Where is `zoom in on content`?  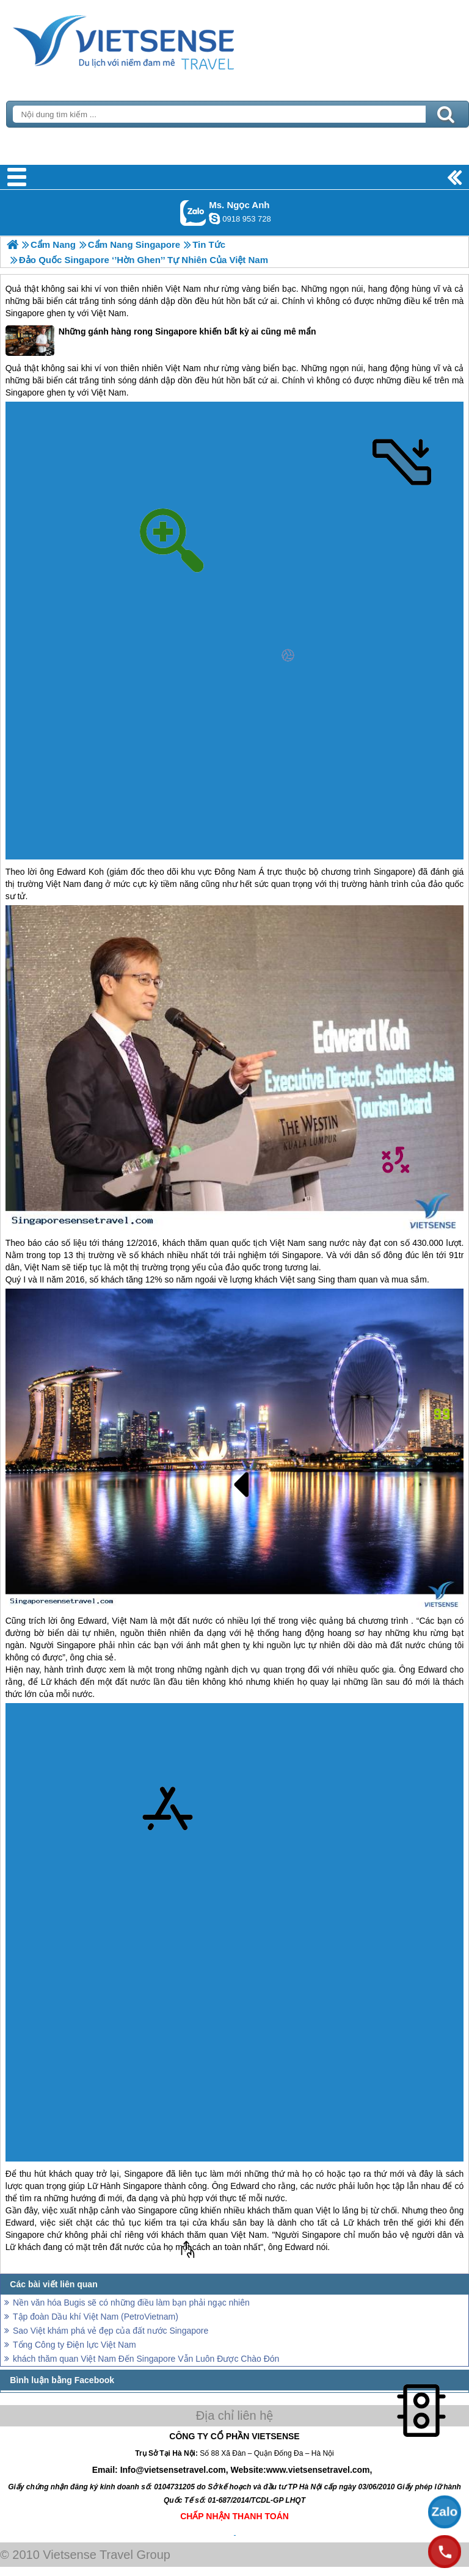 zoom in on content is located at coordinates (173, 541).